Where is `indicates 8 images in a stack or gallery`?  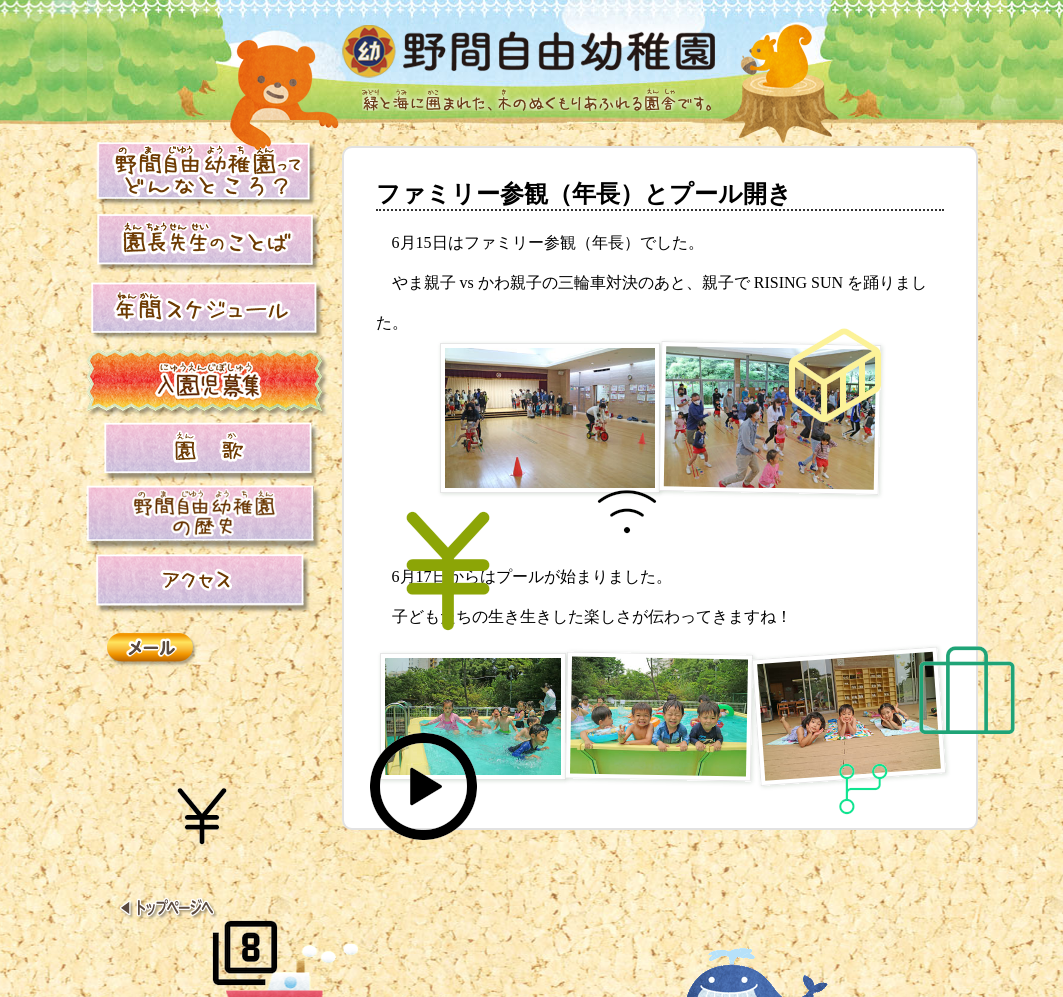
indicates 8 images in a stack or gallery is located at coordinates (245, 953).